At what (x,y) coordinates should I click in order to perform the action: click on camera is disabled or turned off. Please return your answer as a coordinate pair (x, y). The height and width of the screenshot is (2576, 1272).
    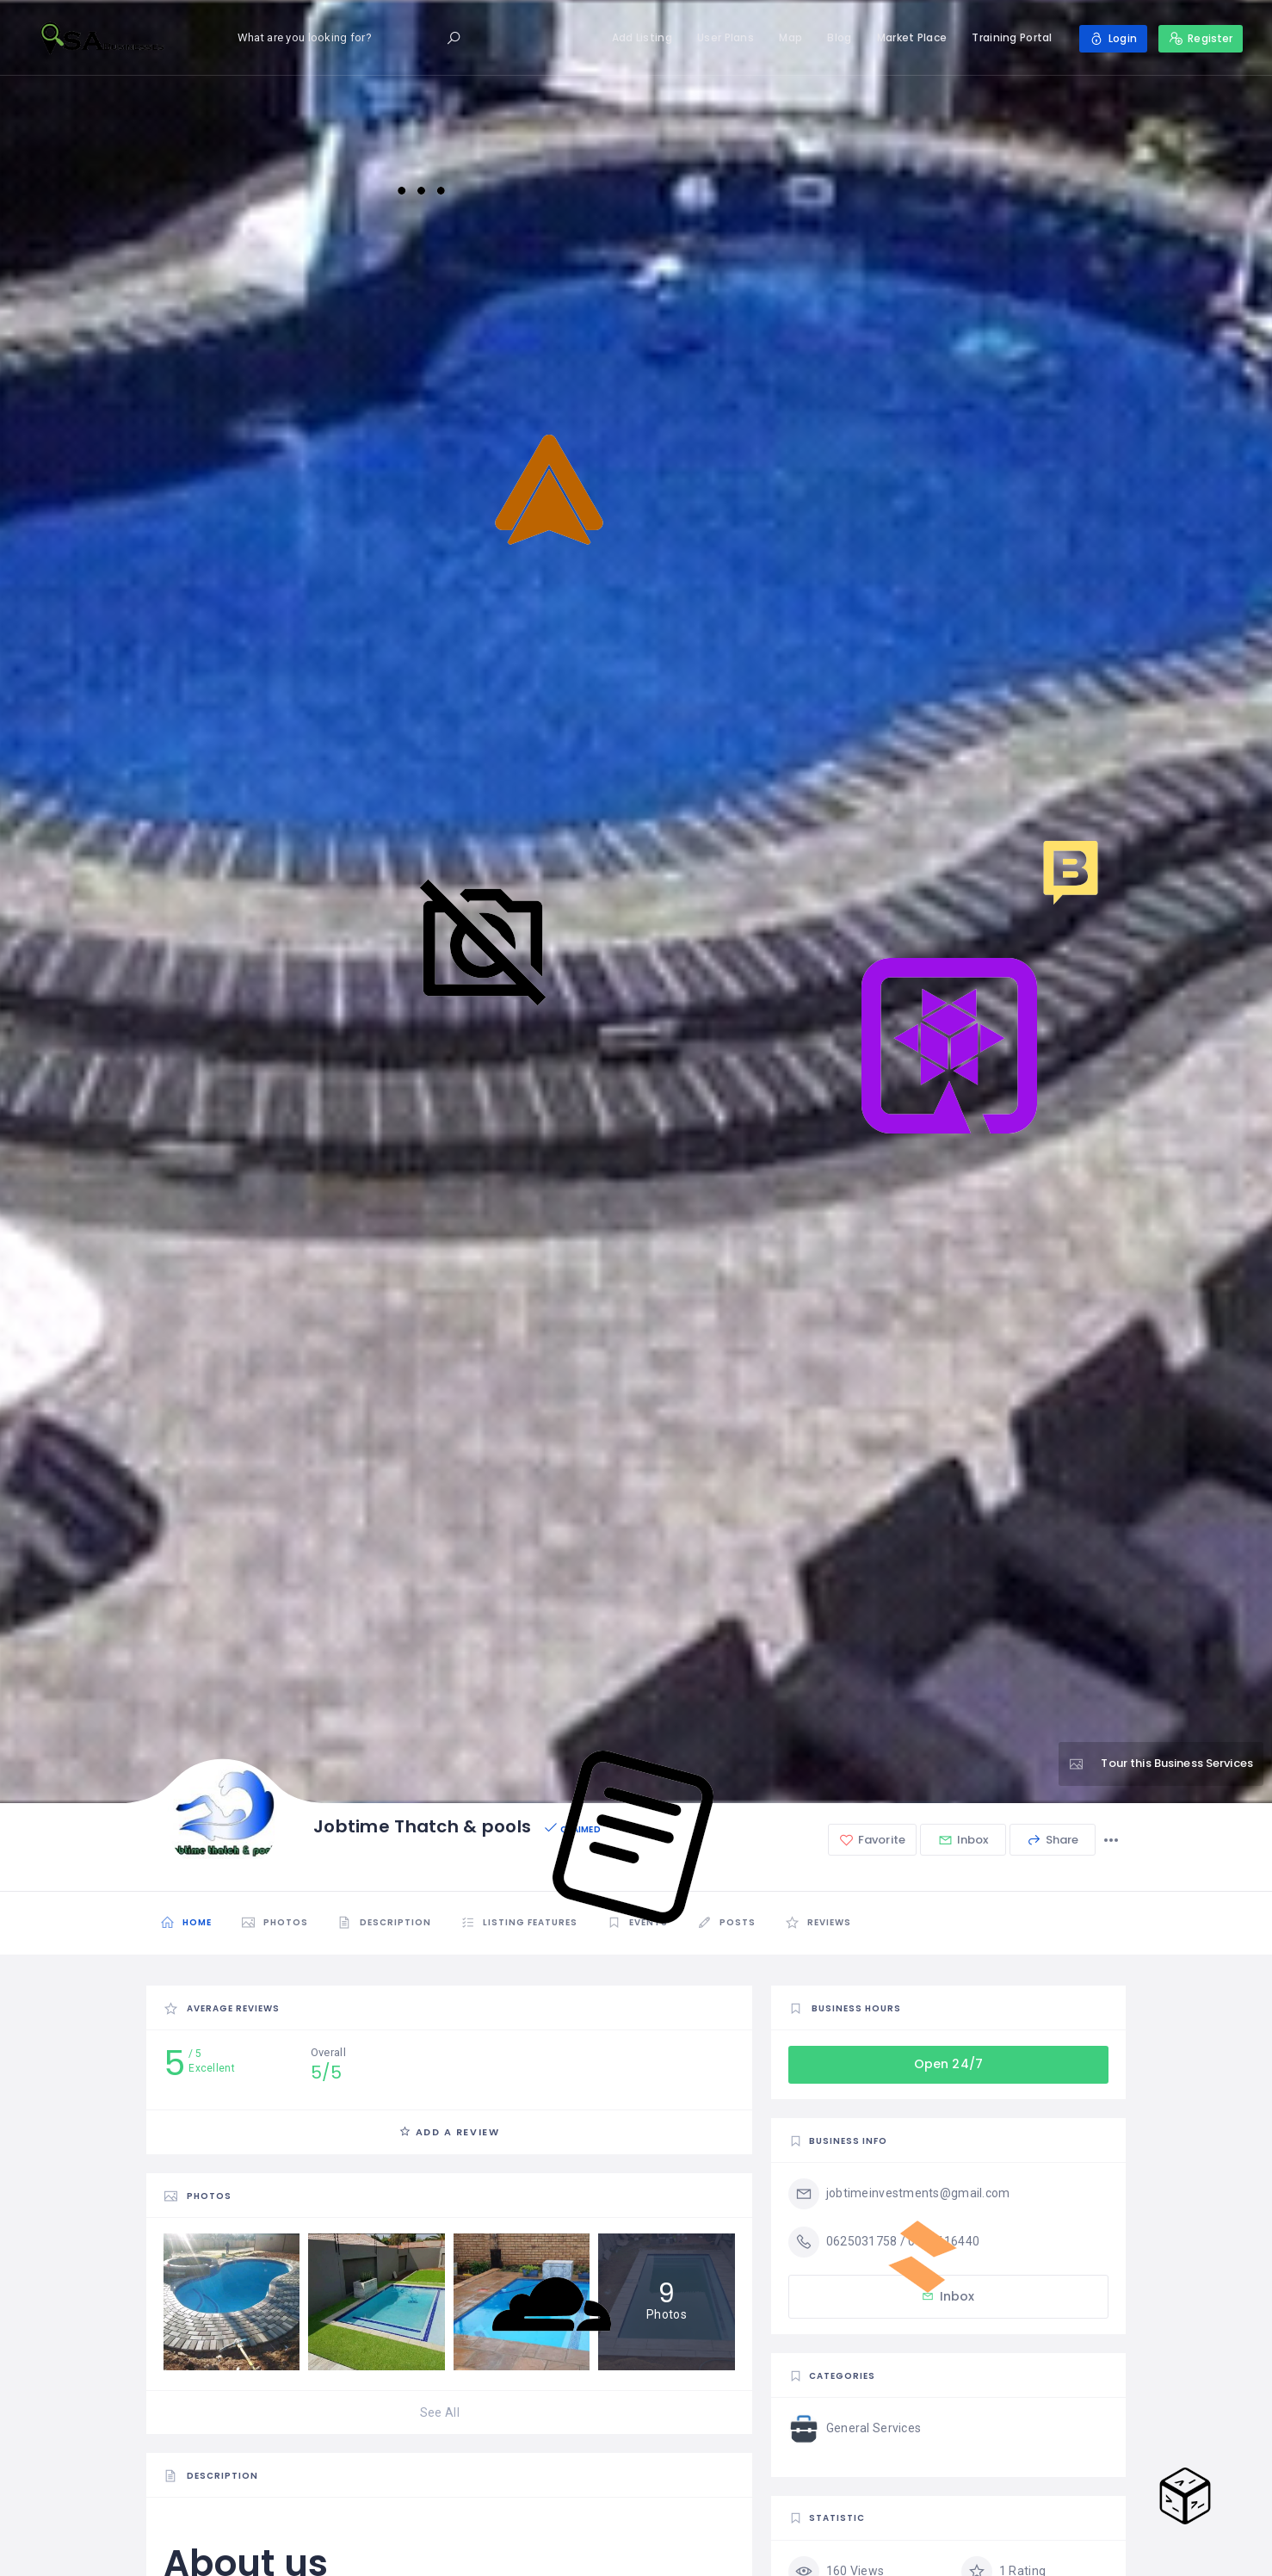
    Looking at the image, I should click on (483, 942).